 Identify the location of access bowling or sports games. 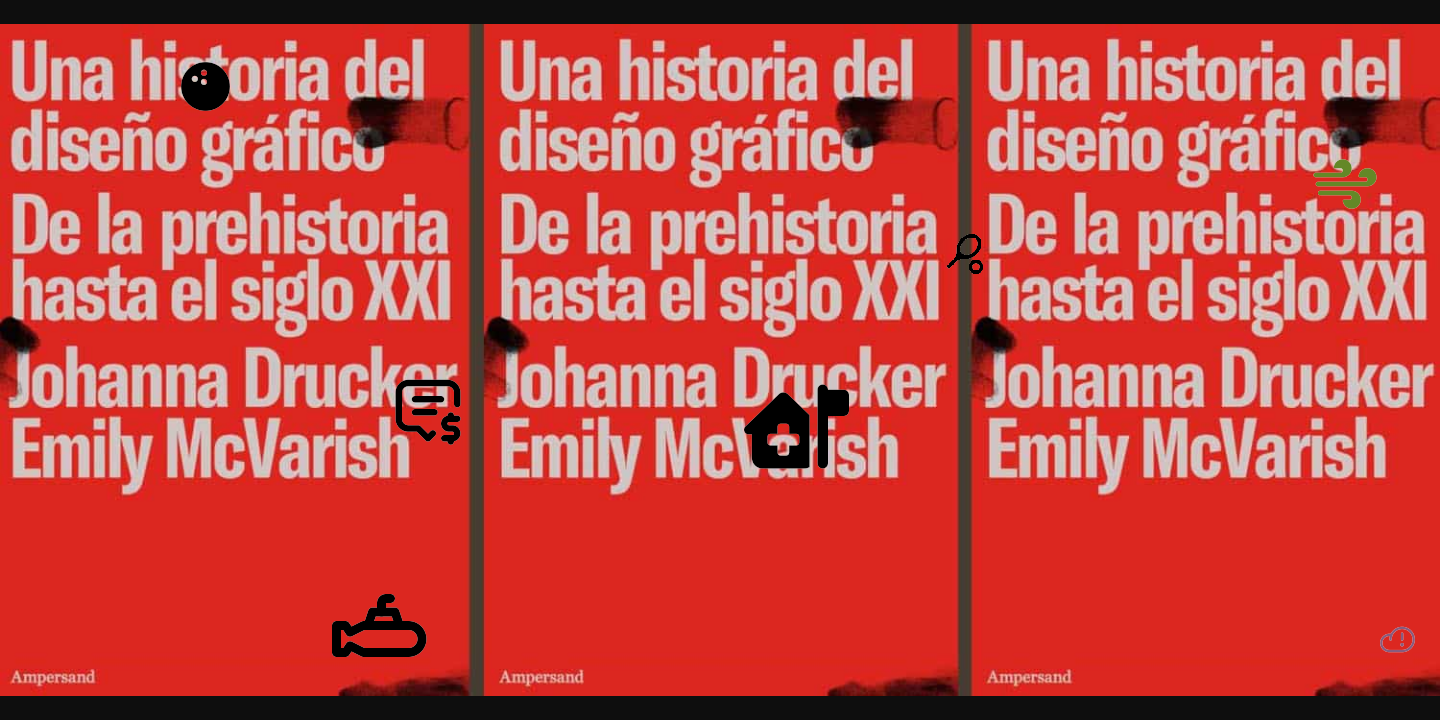
(205, 86).